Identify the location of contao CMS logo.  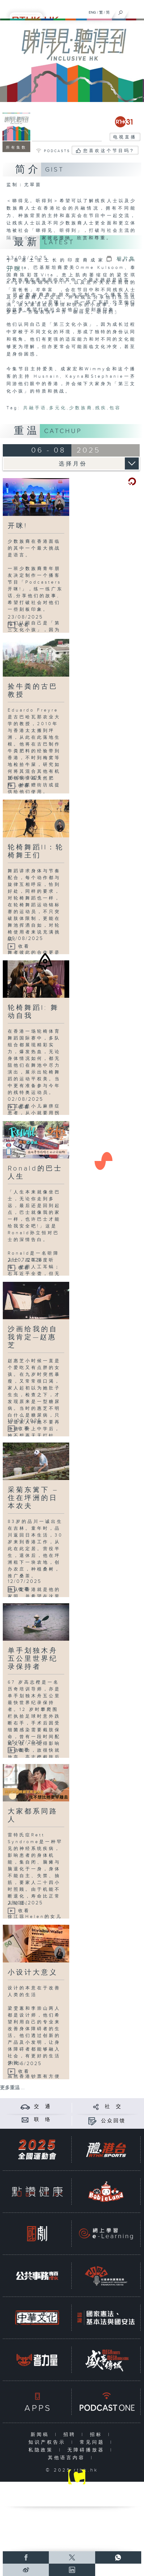
(77, 2477).